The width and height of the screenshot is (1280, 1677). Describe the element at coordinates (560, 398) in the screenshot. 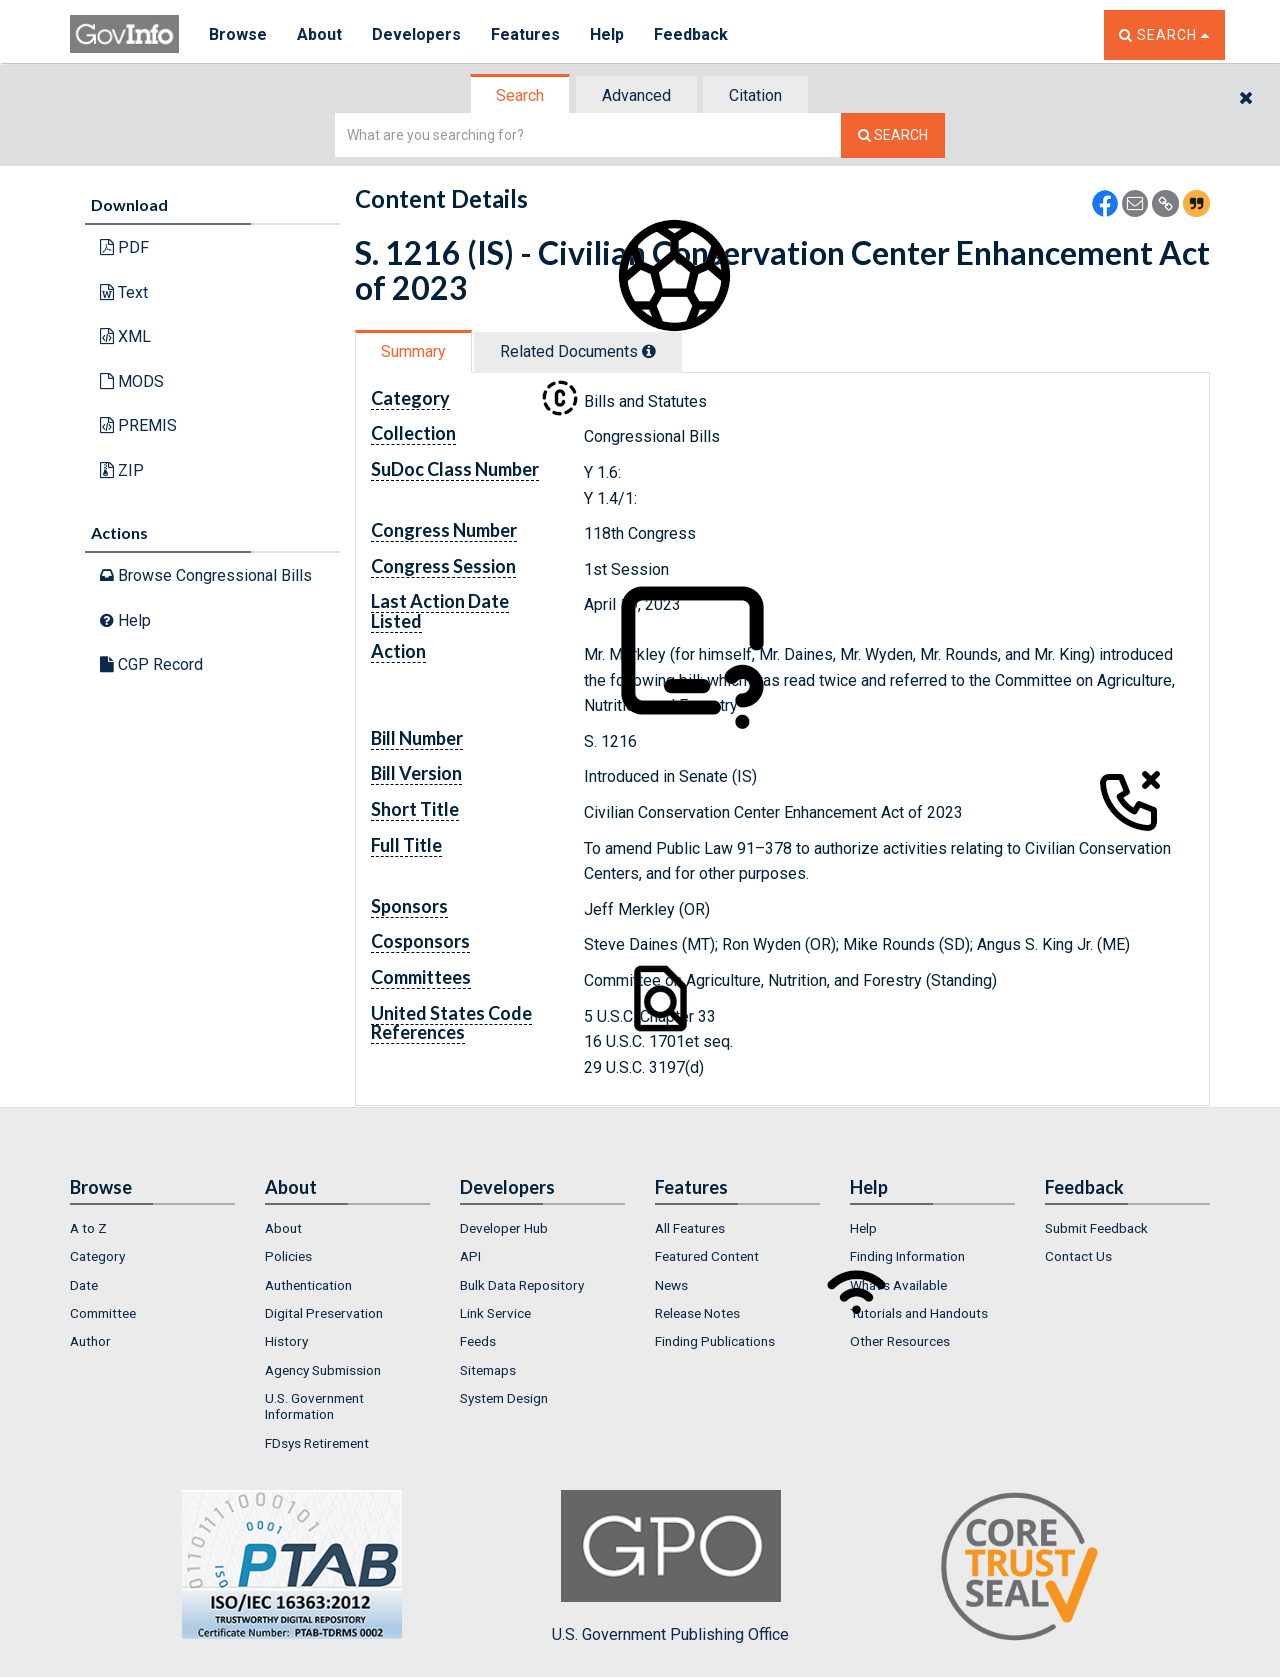

I see `indicates copyright or content protection status` at that location.